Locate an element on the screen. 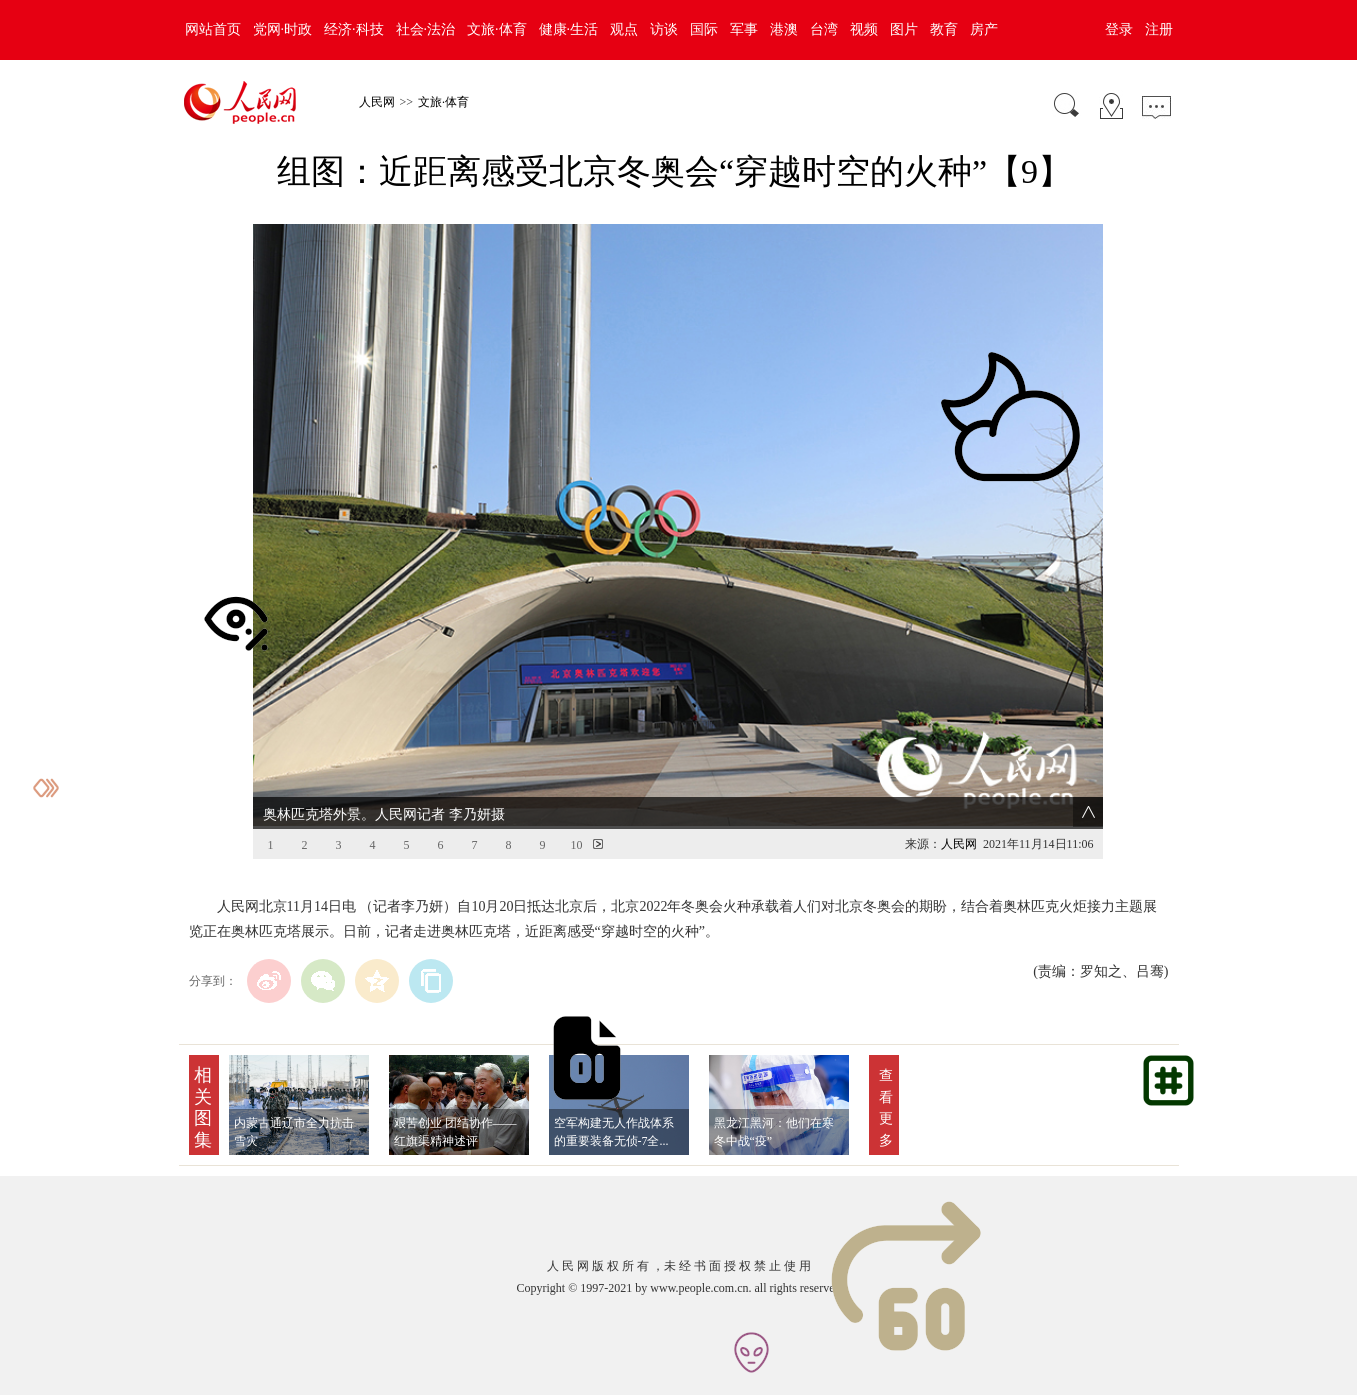 The image size is (1357, 1395). indicates nighttime or evening weather conditions is located at coordinates (1007, 423).